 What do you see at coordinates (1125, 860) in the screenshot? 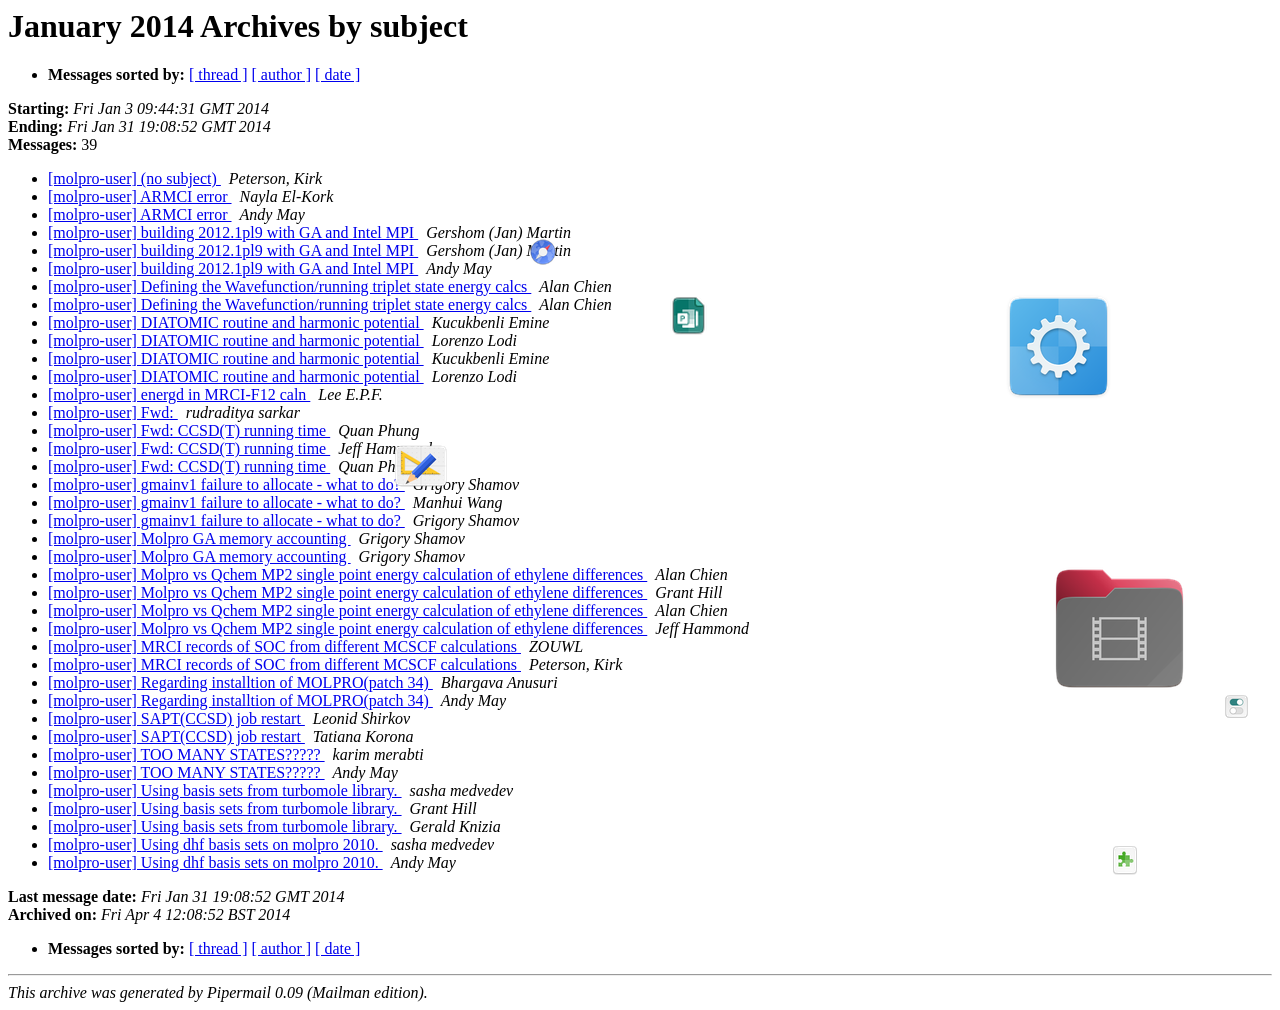
I see `install a browser extension or add-on` at bounding box center [1125, 860].